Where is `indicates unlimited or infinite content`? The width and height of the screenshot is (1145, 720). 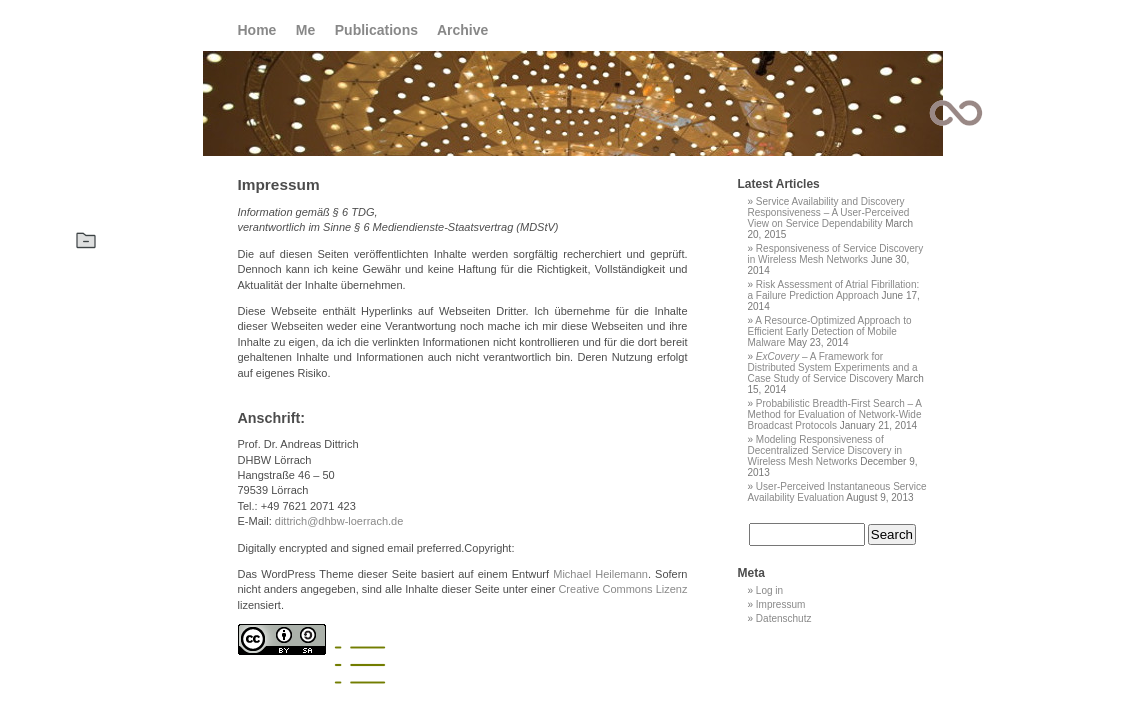
indicates unlimited or infinite content is located at coordinates (956, 113).